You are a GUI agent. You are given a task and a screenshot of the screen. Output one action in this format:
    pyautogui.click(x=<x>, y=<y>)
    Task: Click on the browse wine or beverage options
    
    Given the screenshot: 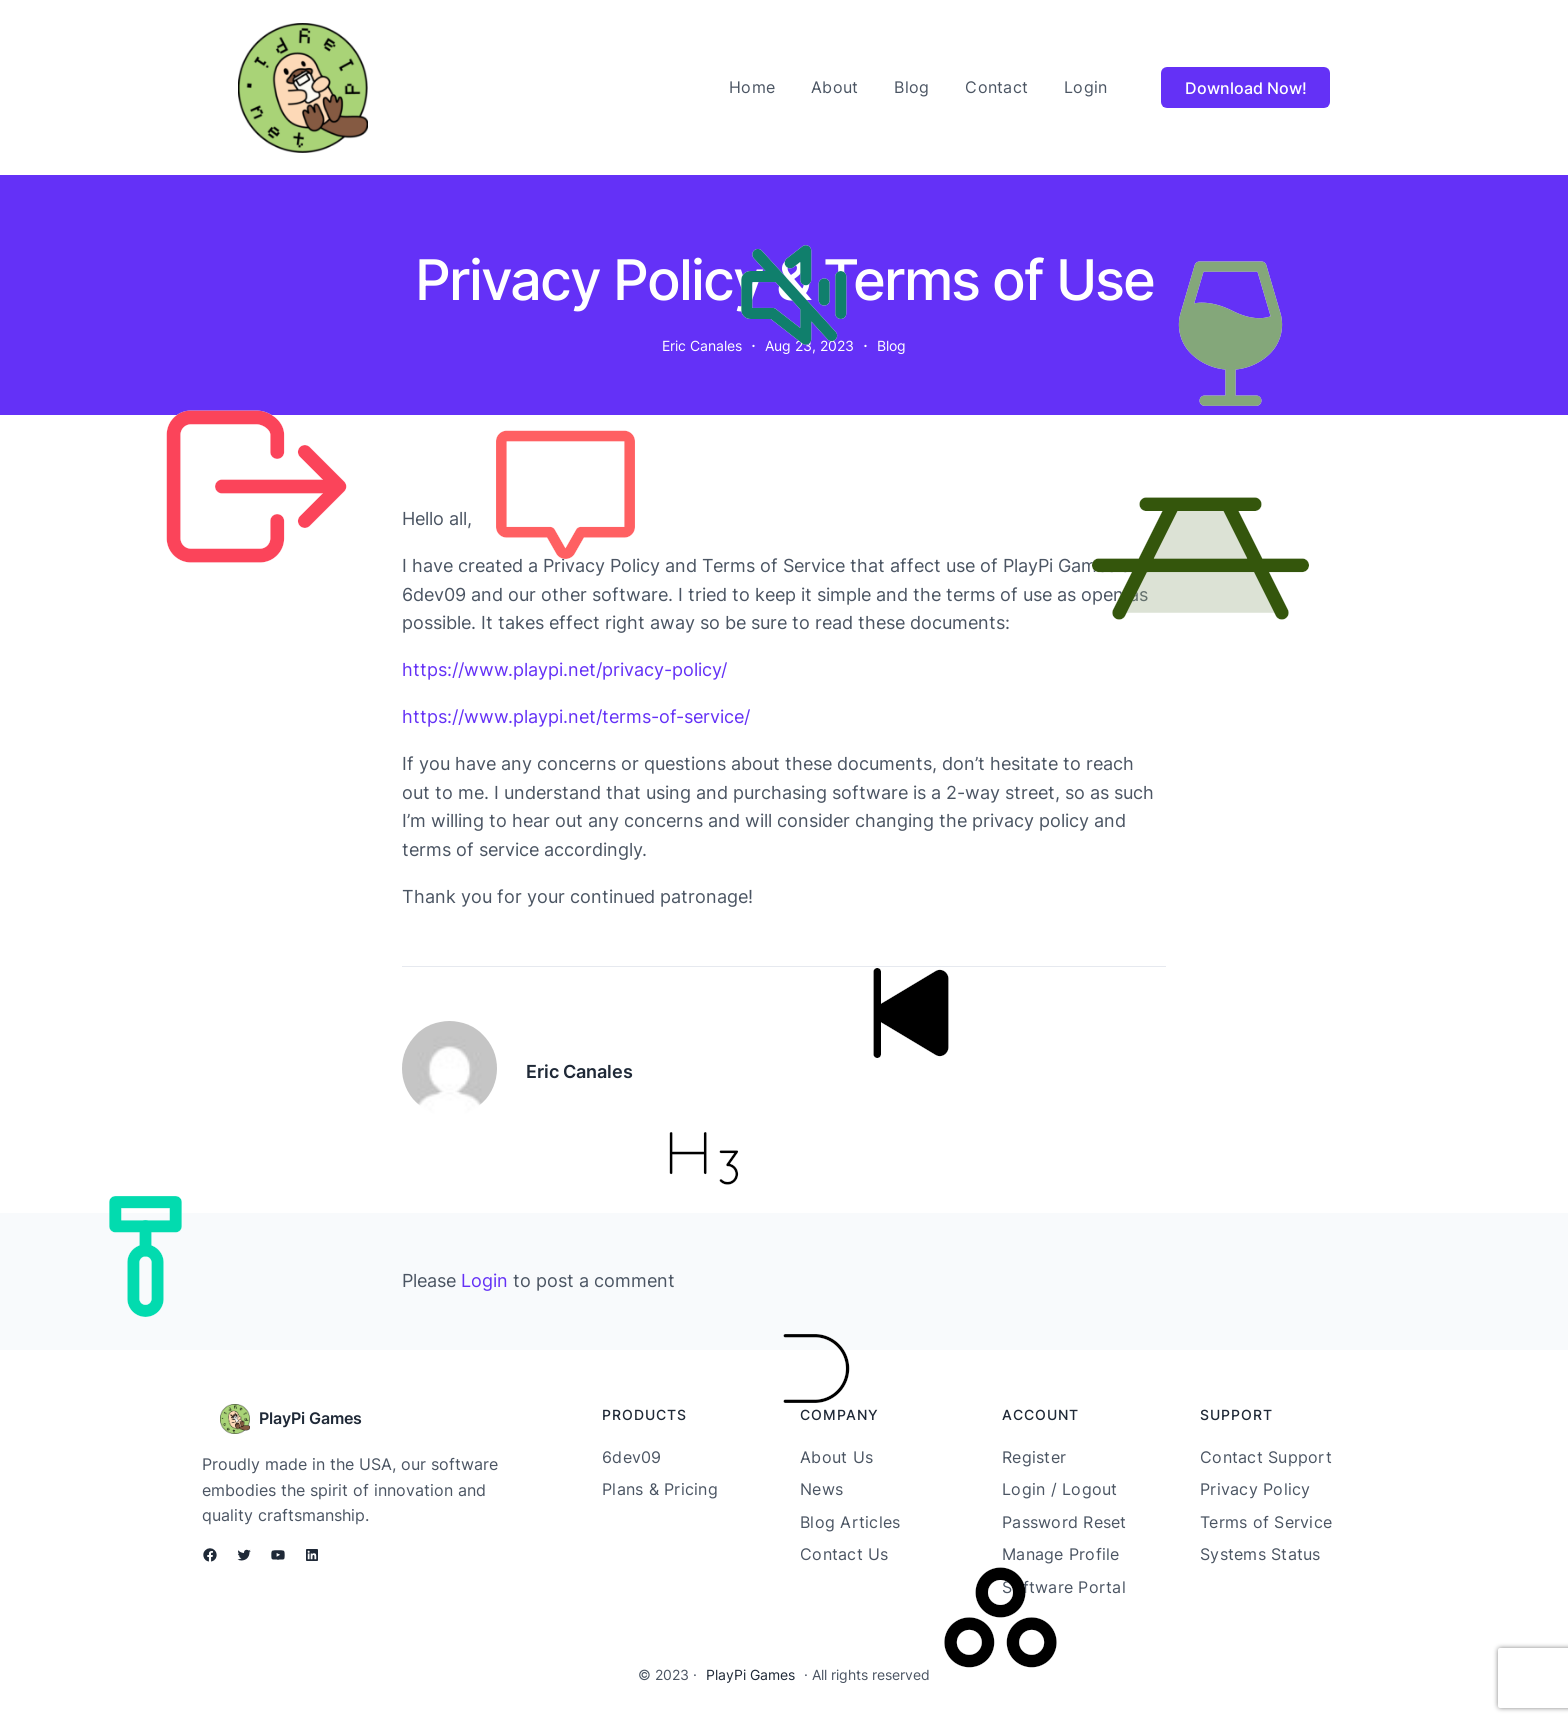 What is the action you would take?
    pyautogui.click(x=1230, y=328)
    